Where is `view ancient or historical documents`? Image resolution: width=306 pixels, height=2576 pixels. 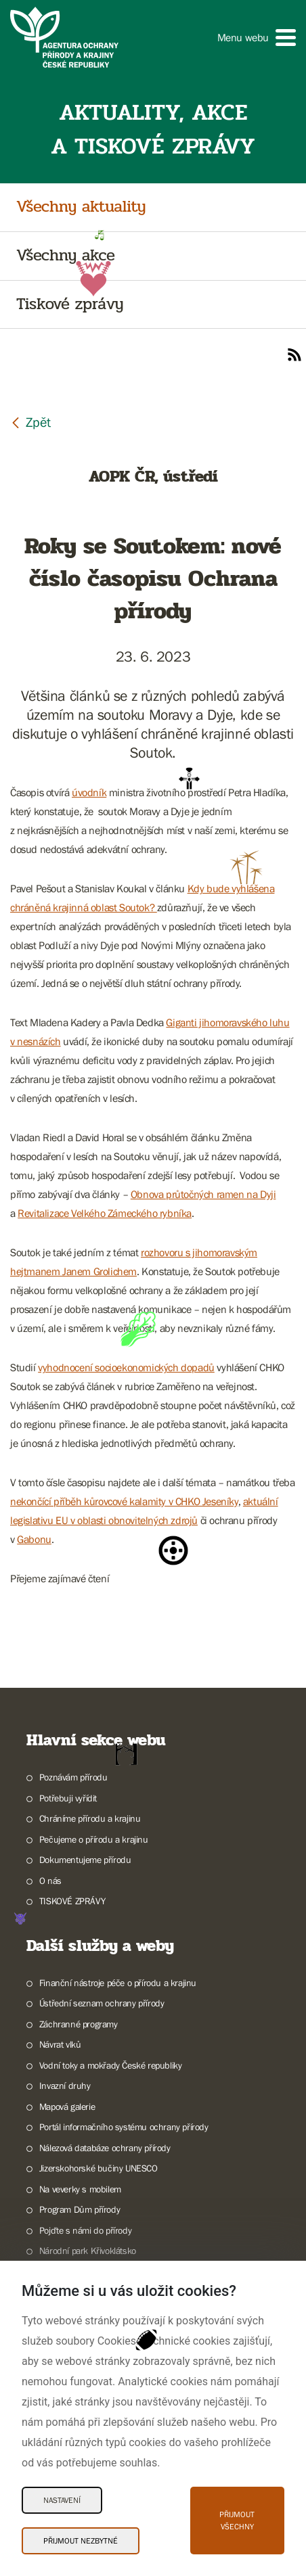
view ancient or historical documents is located at coordinates (246, 867).